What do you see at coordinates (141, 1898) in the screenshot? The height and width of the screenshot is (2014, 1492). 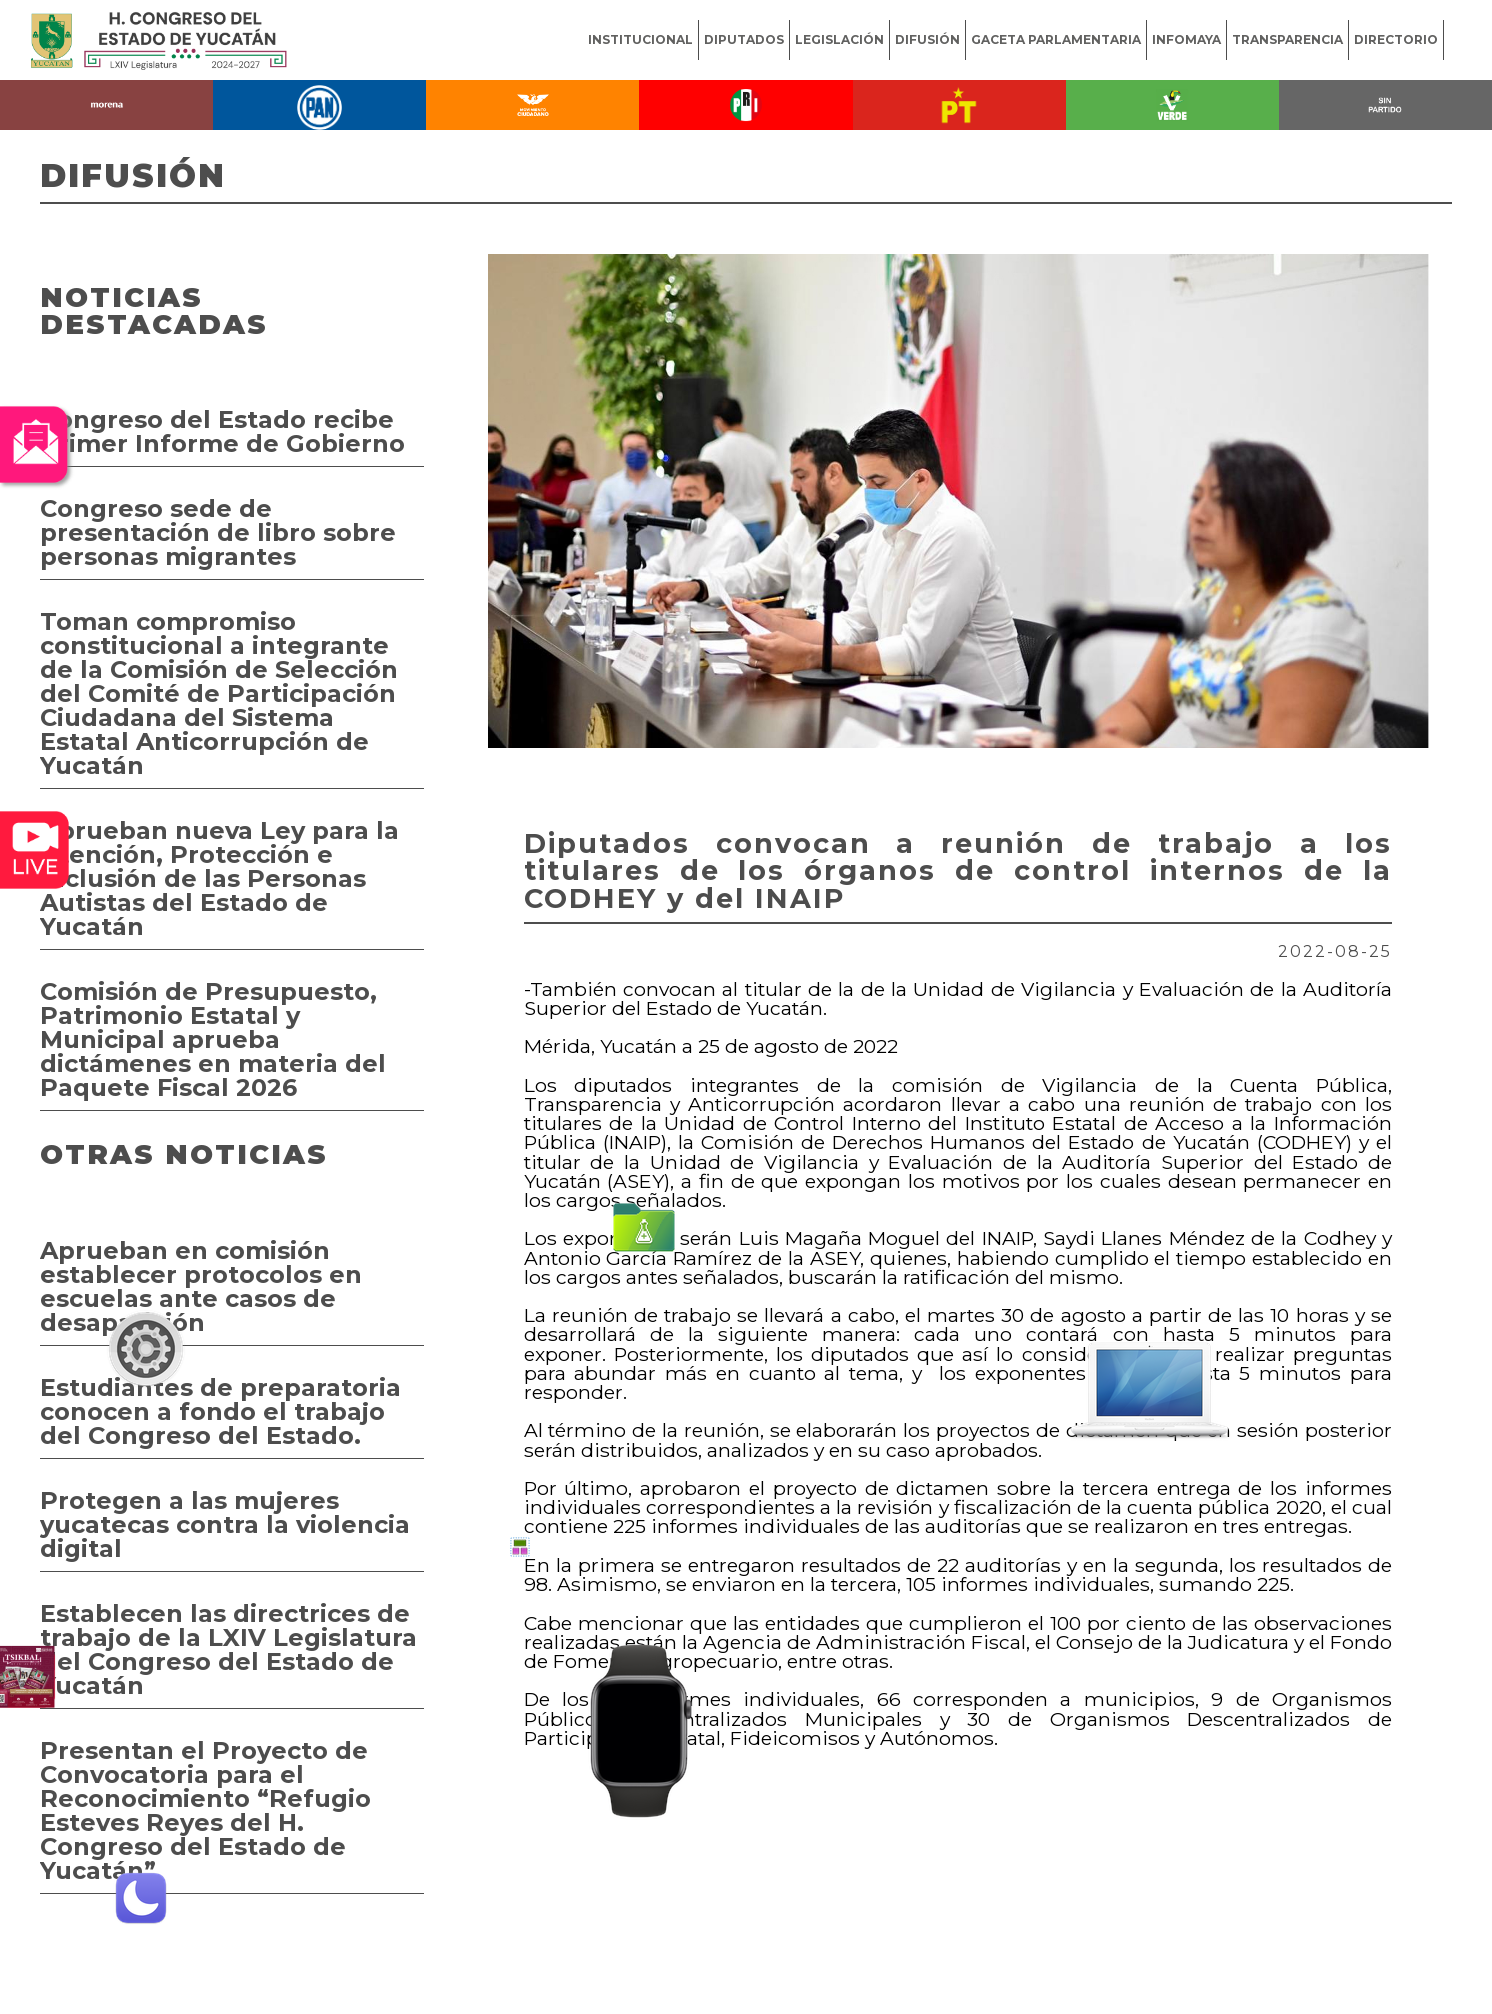 I see `enable focus mode to silence notifications` at bounding box center [141, 1898].